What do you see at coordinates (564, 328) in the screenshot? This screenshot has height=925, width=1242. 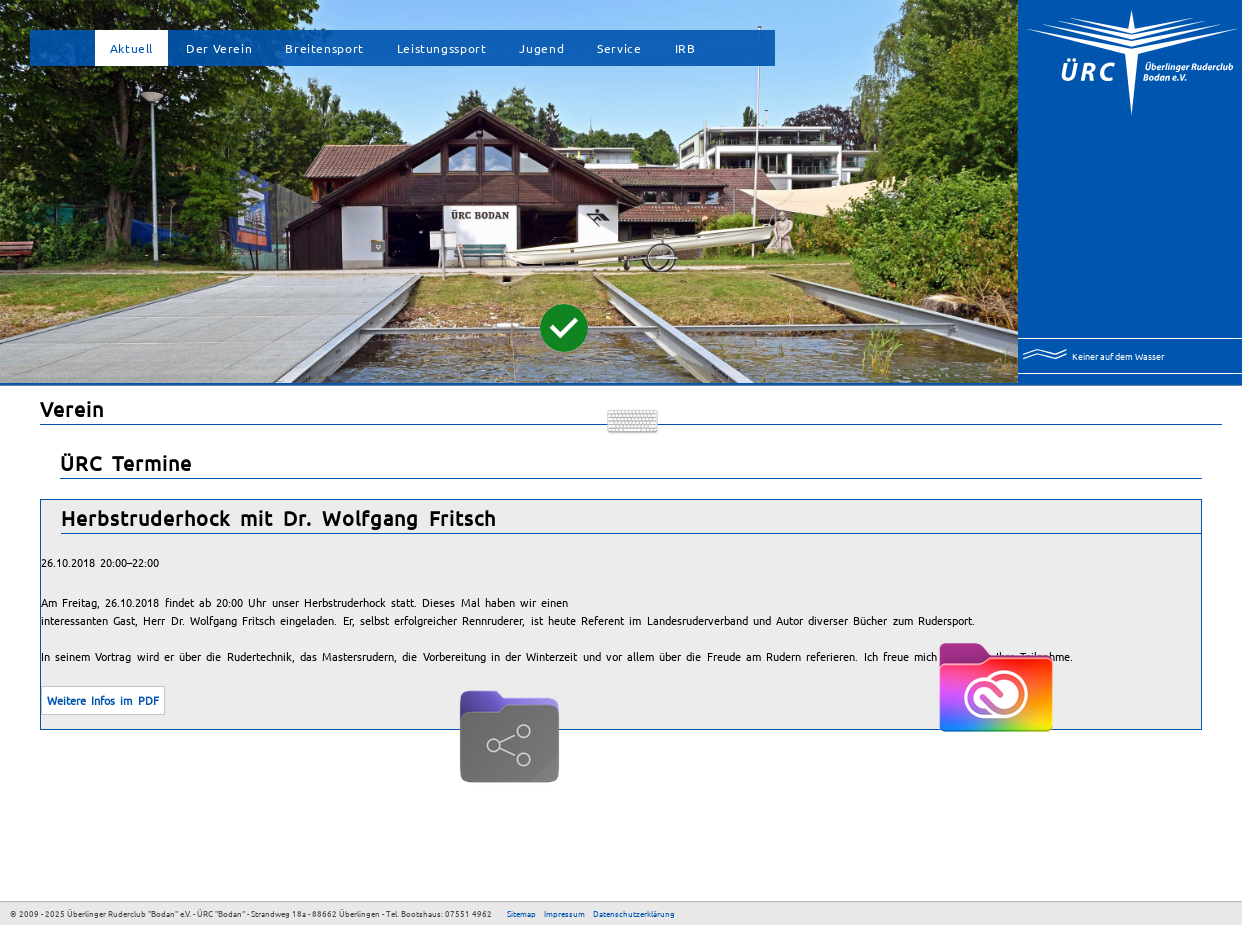 I see `confirm or accept a calculation` at bounding box center [564, 328].